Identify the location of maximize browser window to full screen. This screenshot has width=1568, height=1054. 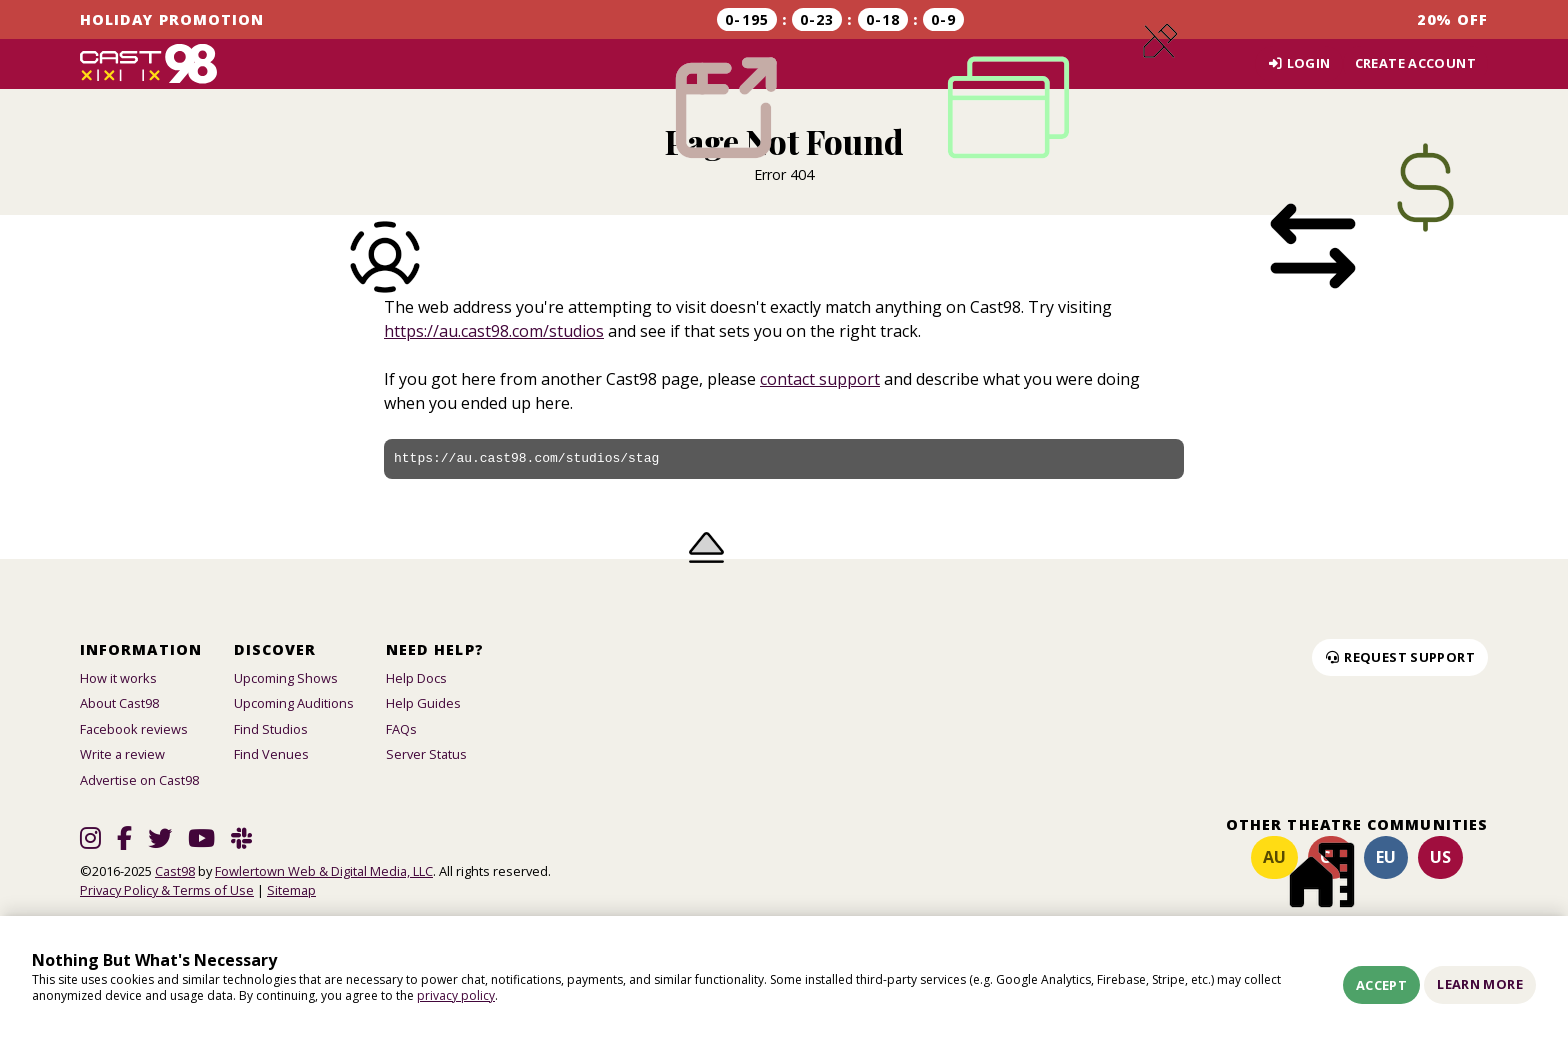
(723, 110).